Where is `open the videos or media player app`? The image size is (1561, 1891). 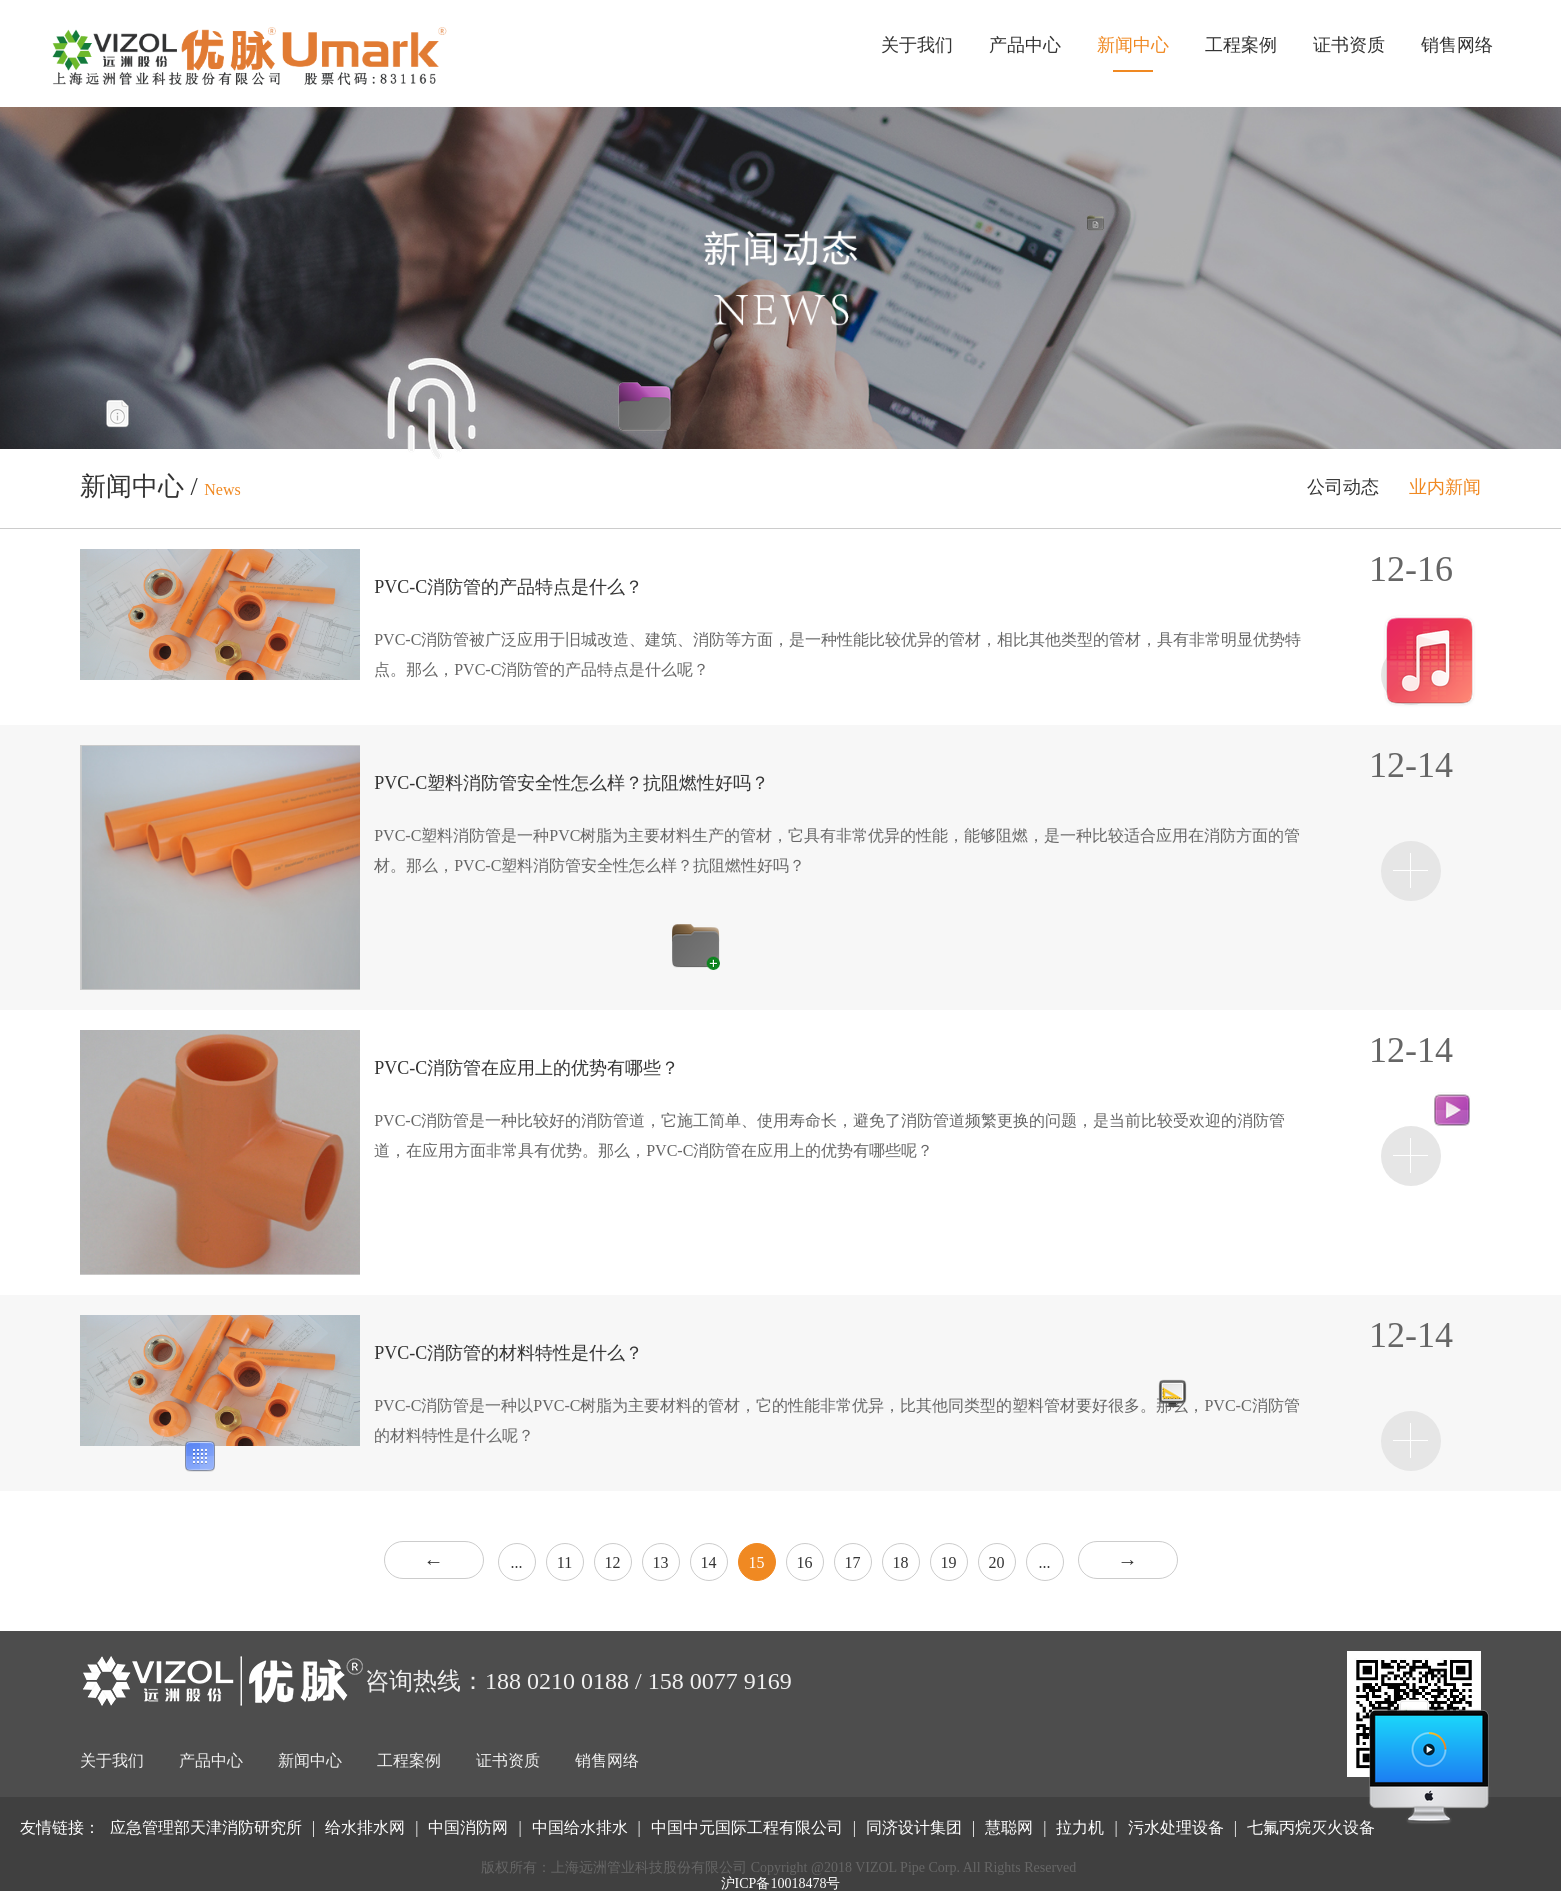 open the videos or media player app is located at coordinates (1452, 1110).